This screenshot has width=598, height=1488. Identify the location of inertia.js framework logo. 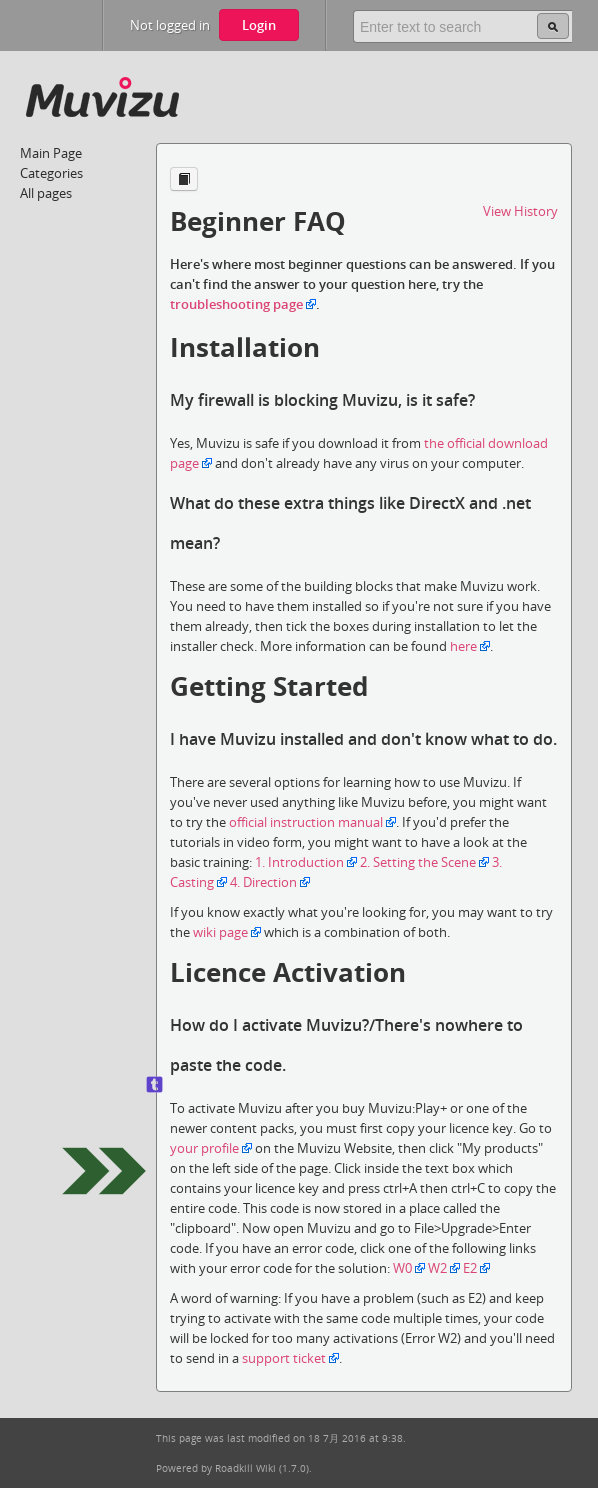
(104, 1171).